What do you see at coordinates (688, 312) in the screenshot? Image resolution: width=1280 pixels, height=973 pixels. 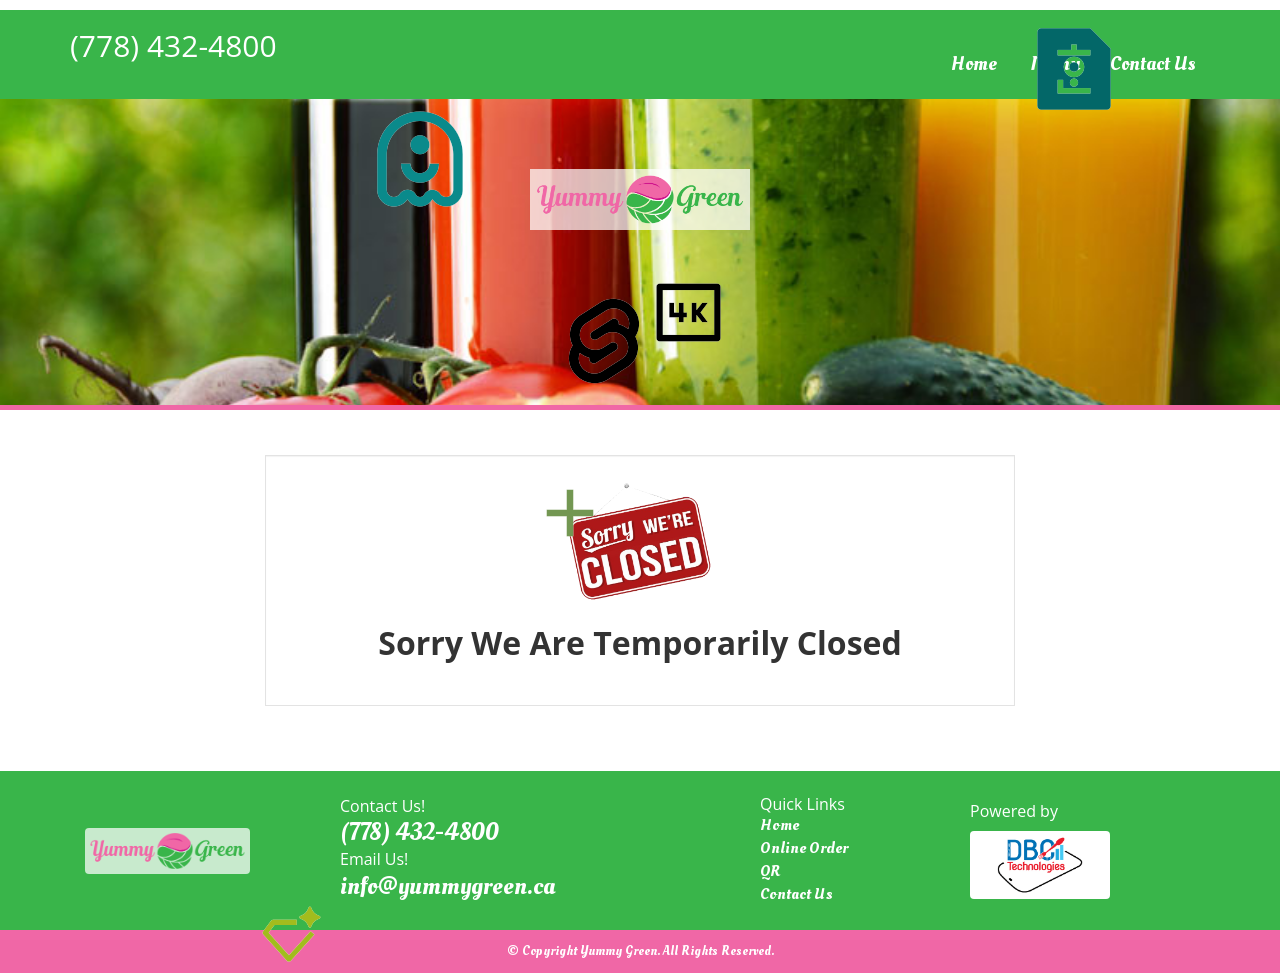 I see `indicates 4k video resolution is available` at bounding box center [688, 312].